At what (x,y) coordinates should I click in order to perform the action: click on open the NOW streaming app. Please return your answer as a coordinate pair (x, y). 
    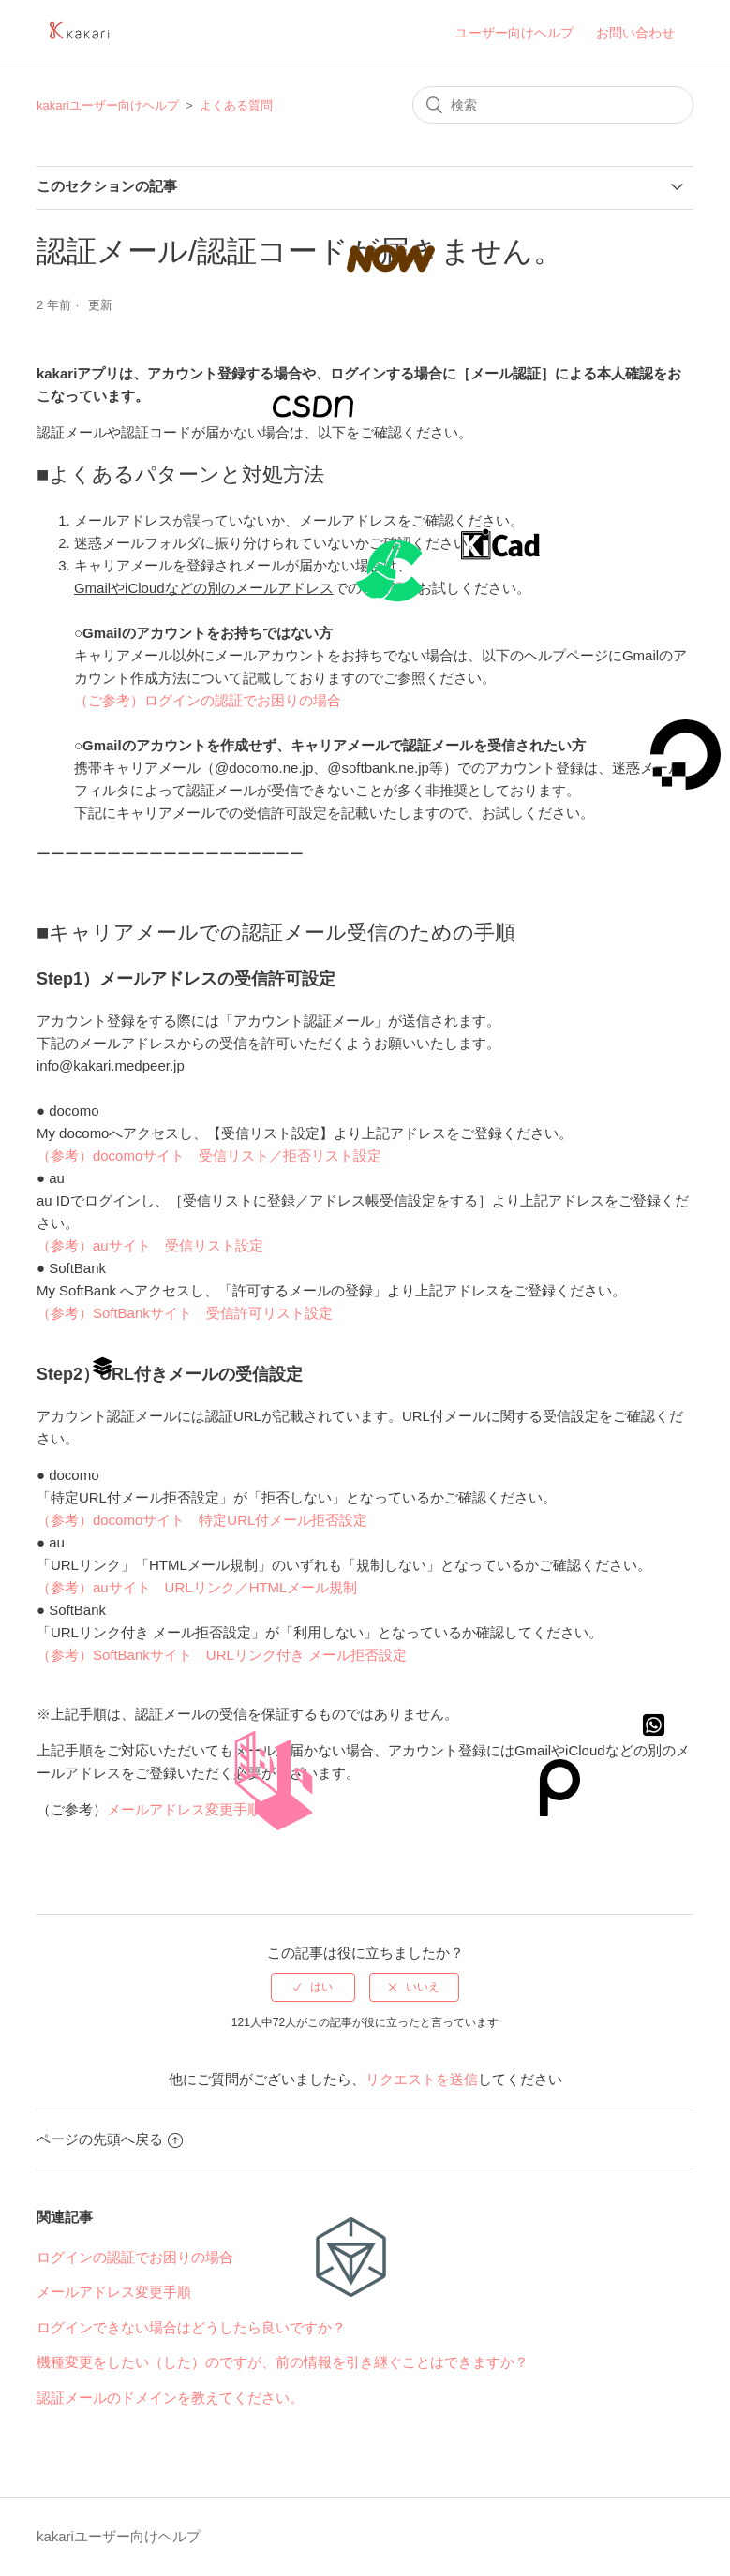
    Looking at the image, I should click on (391, 259).